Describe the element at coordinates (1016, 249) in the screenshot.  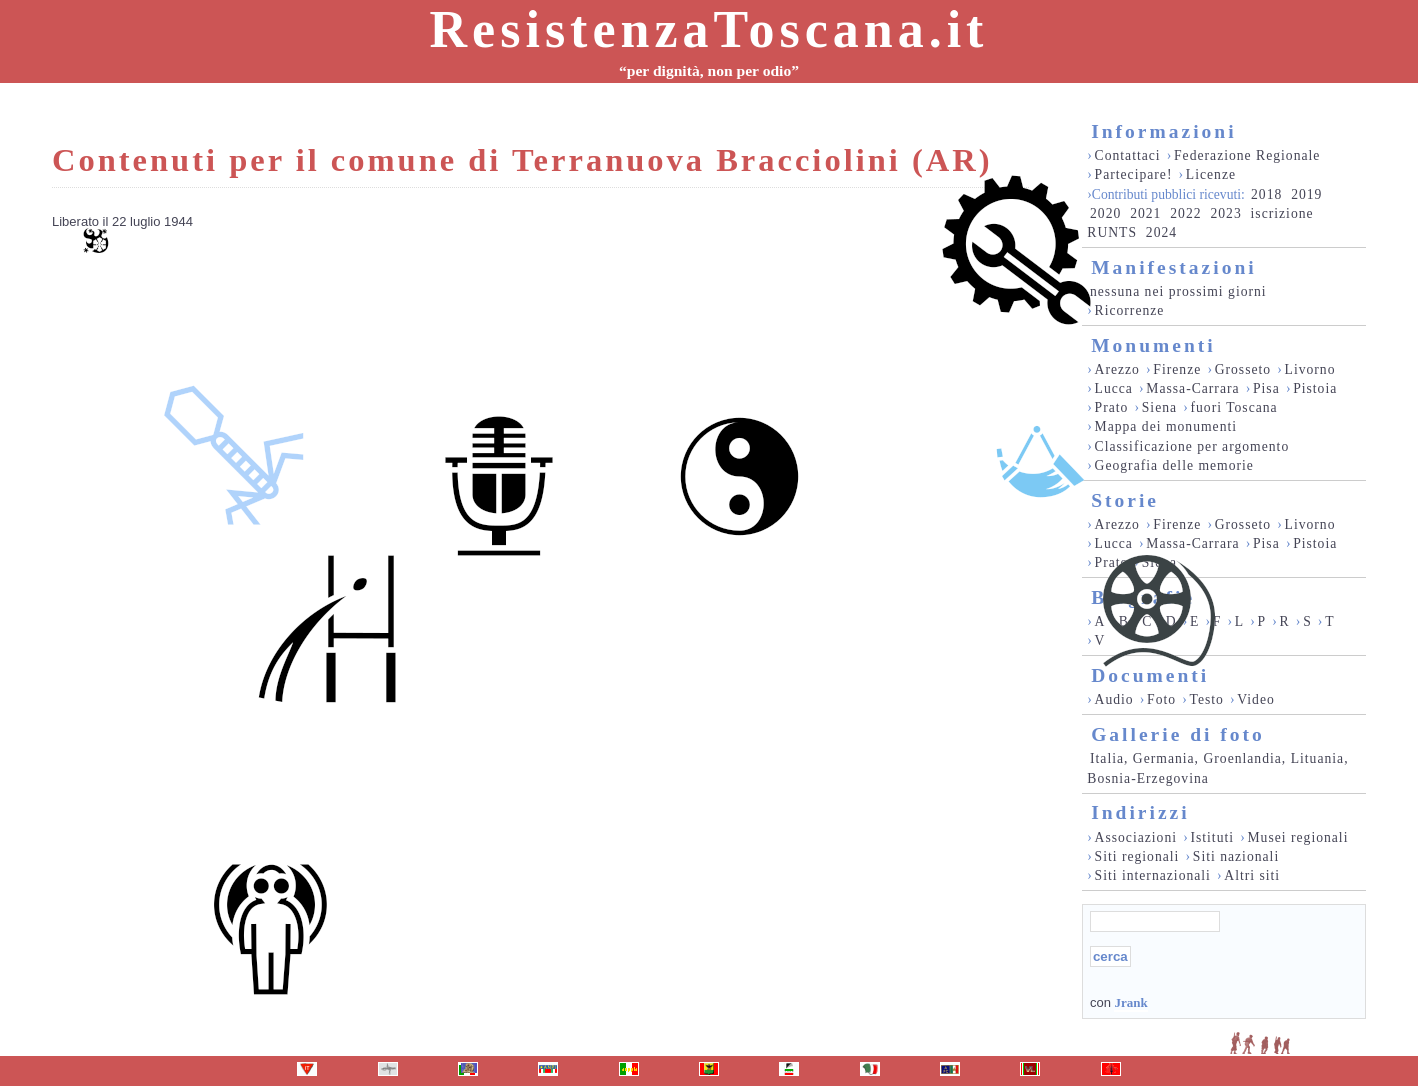
I see `enable automatic repair or maintenance mode` at that location.